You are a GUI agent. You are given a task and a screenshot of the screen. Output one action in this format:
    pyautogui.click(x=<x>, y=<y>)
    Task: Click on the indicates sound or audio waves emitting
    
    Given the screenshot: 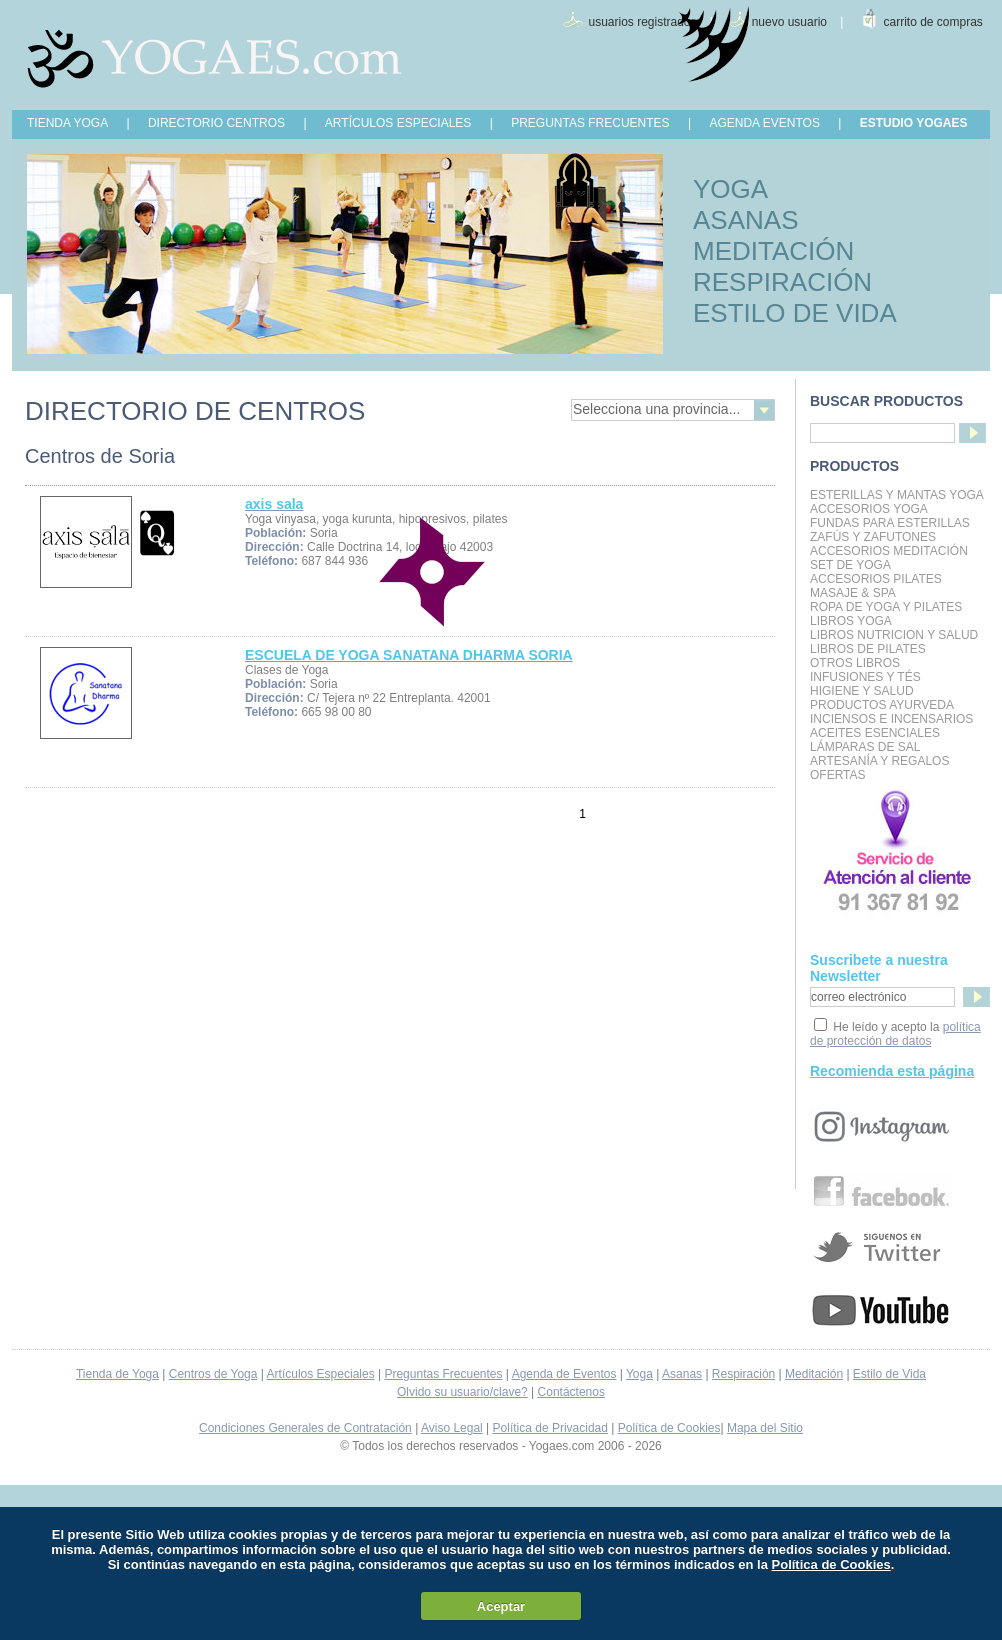 What is the action you would take?
    pyautogui.click(x=711, y=44)
    